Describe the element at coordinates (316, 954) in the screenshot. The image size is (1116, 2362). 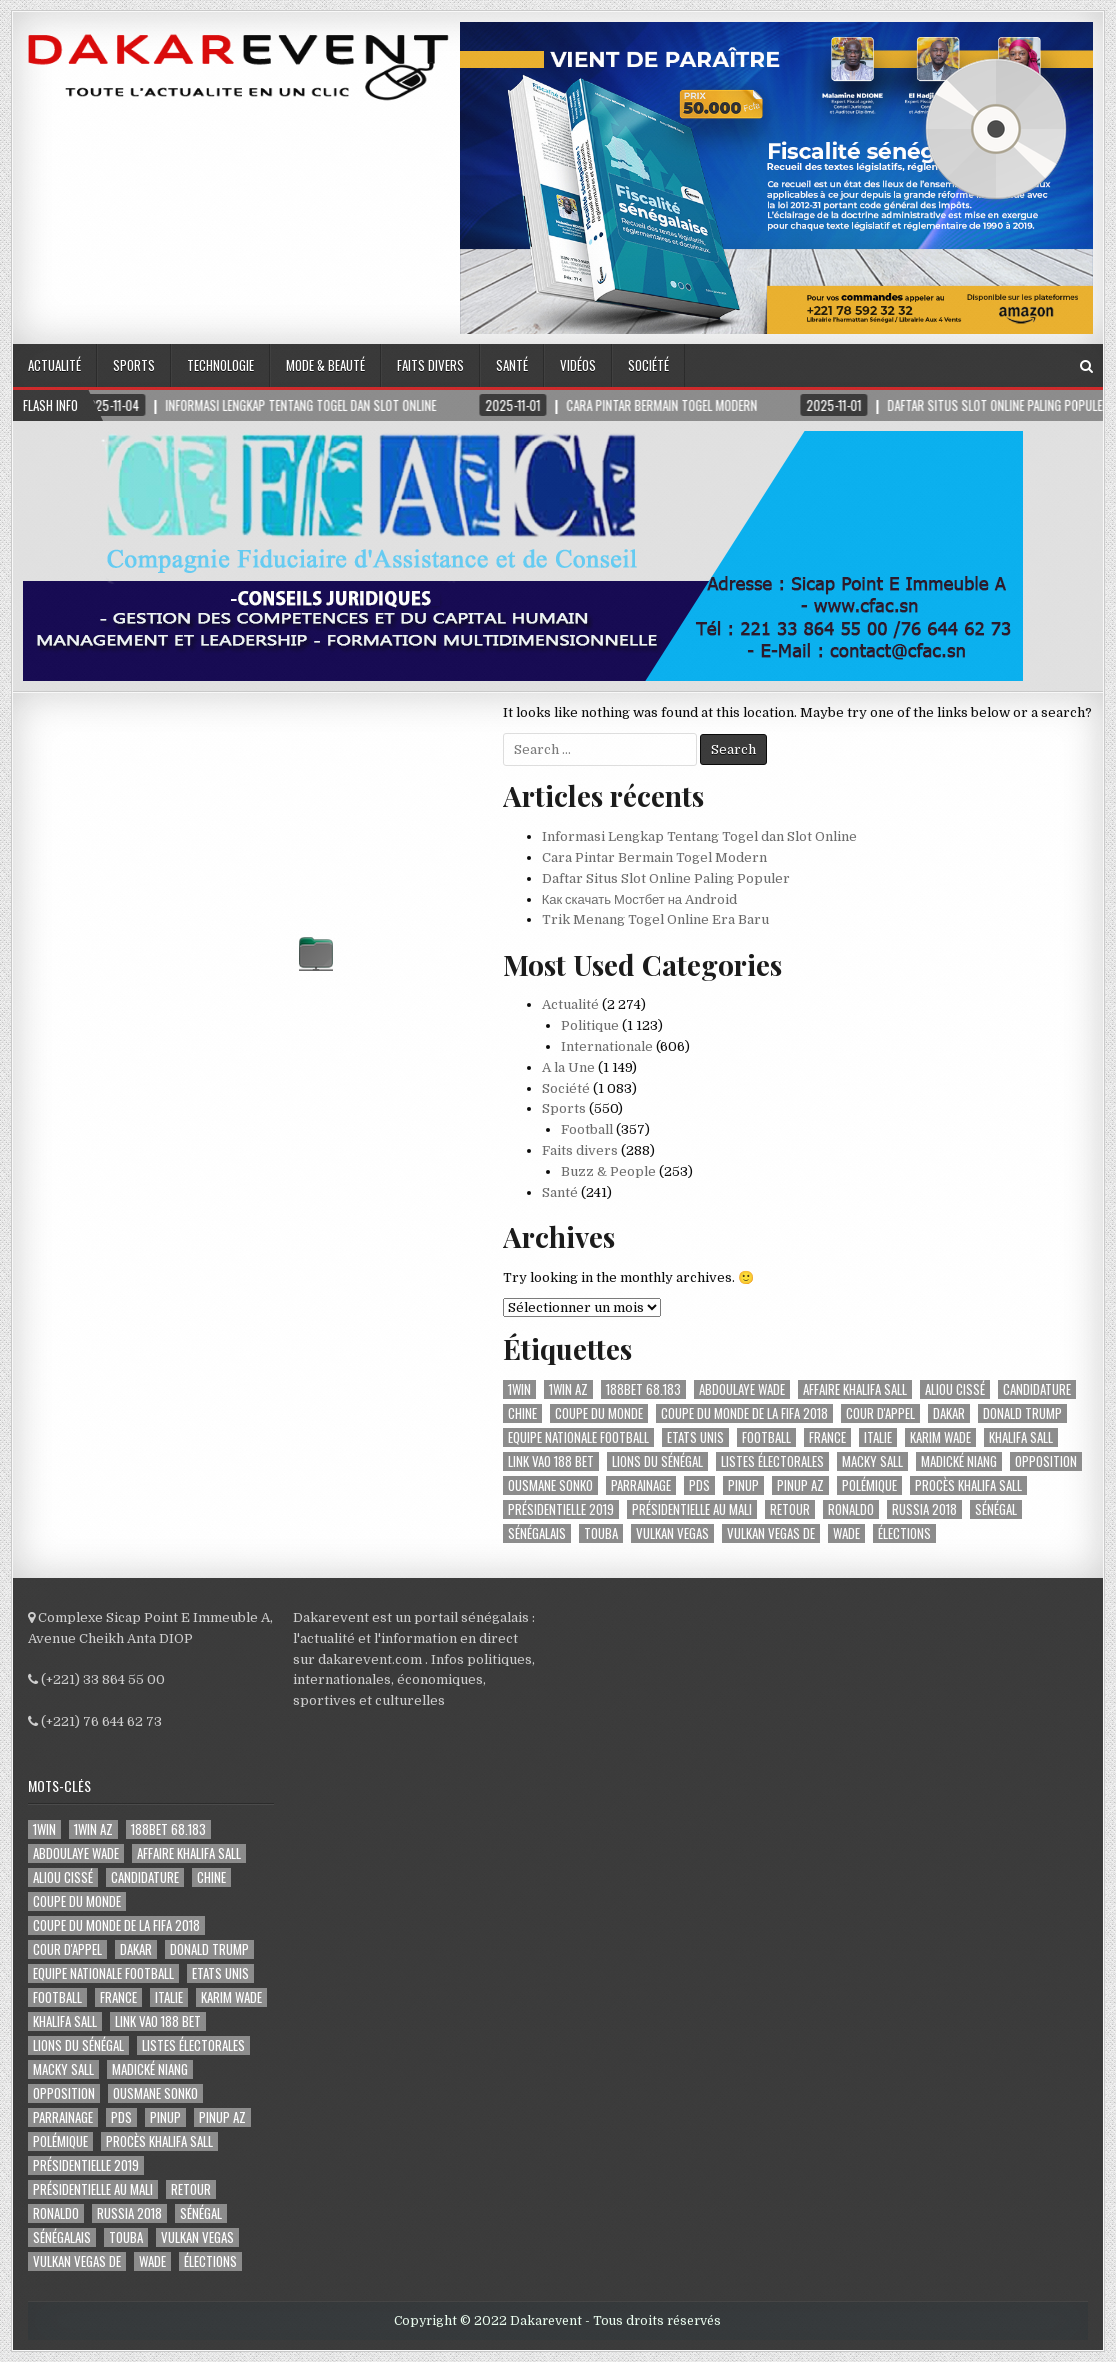
I see `access a remote or network folder` at that location.